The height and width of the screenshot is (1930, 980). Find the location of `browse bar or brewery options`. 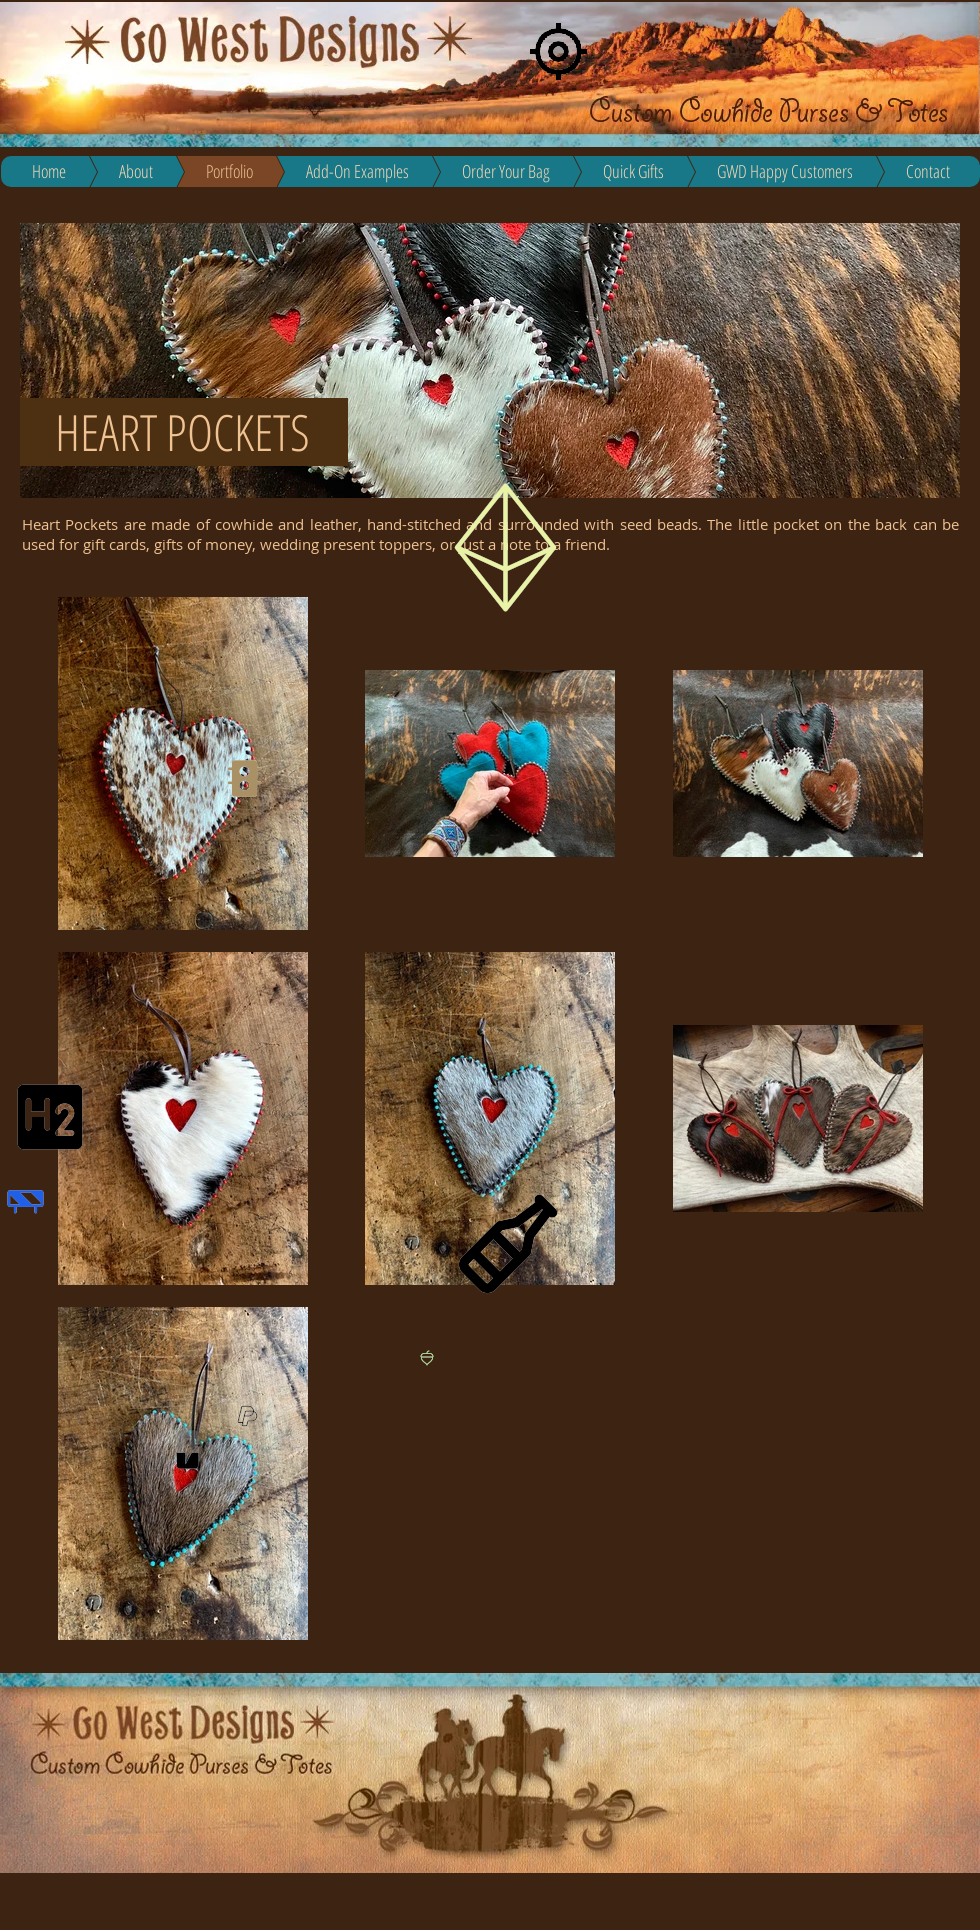

browse bar or brewery options is located at coordinates (506, 1245).